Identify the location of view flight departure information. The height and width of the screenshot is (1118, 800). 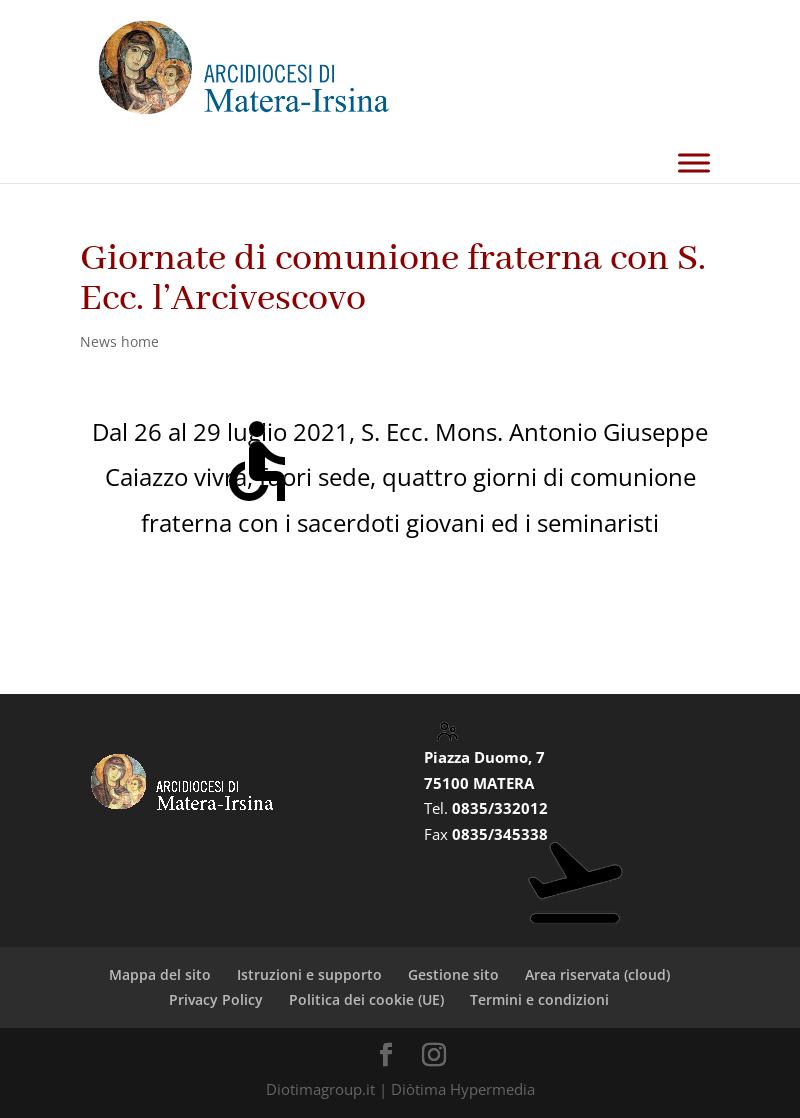
(575, 881).